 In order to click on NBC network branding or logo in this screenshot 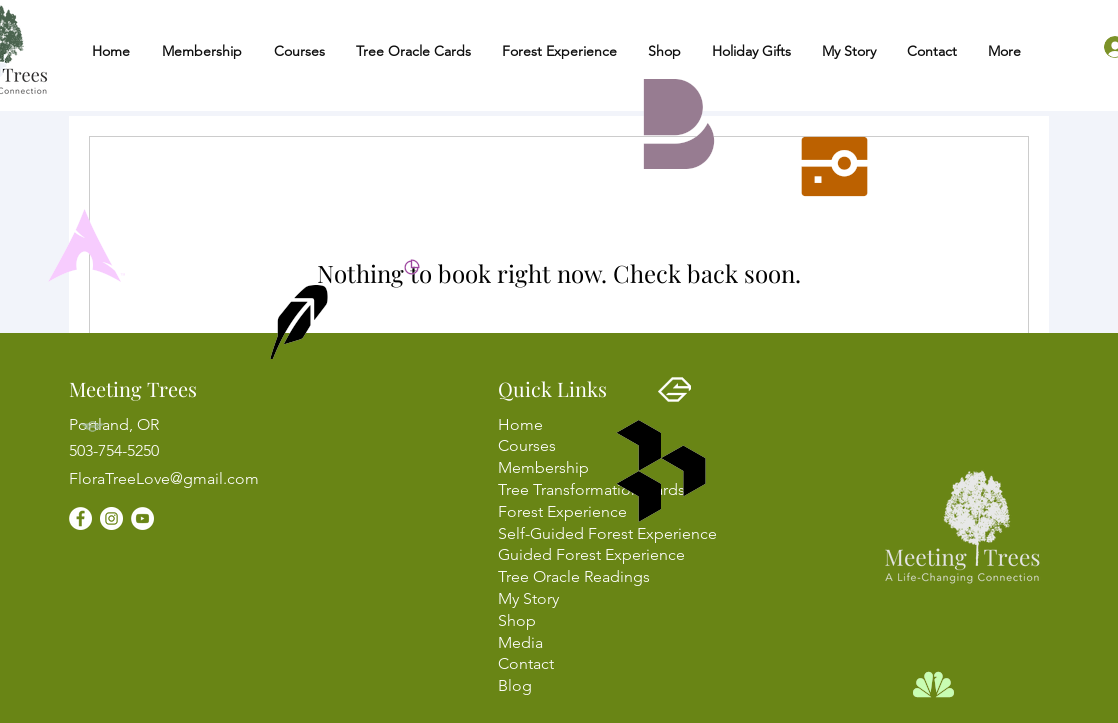, I will do `click(933, 684)`.